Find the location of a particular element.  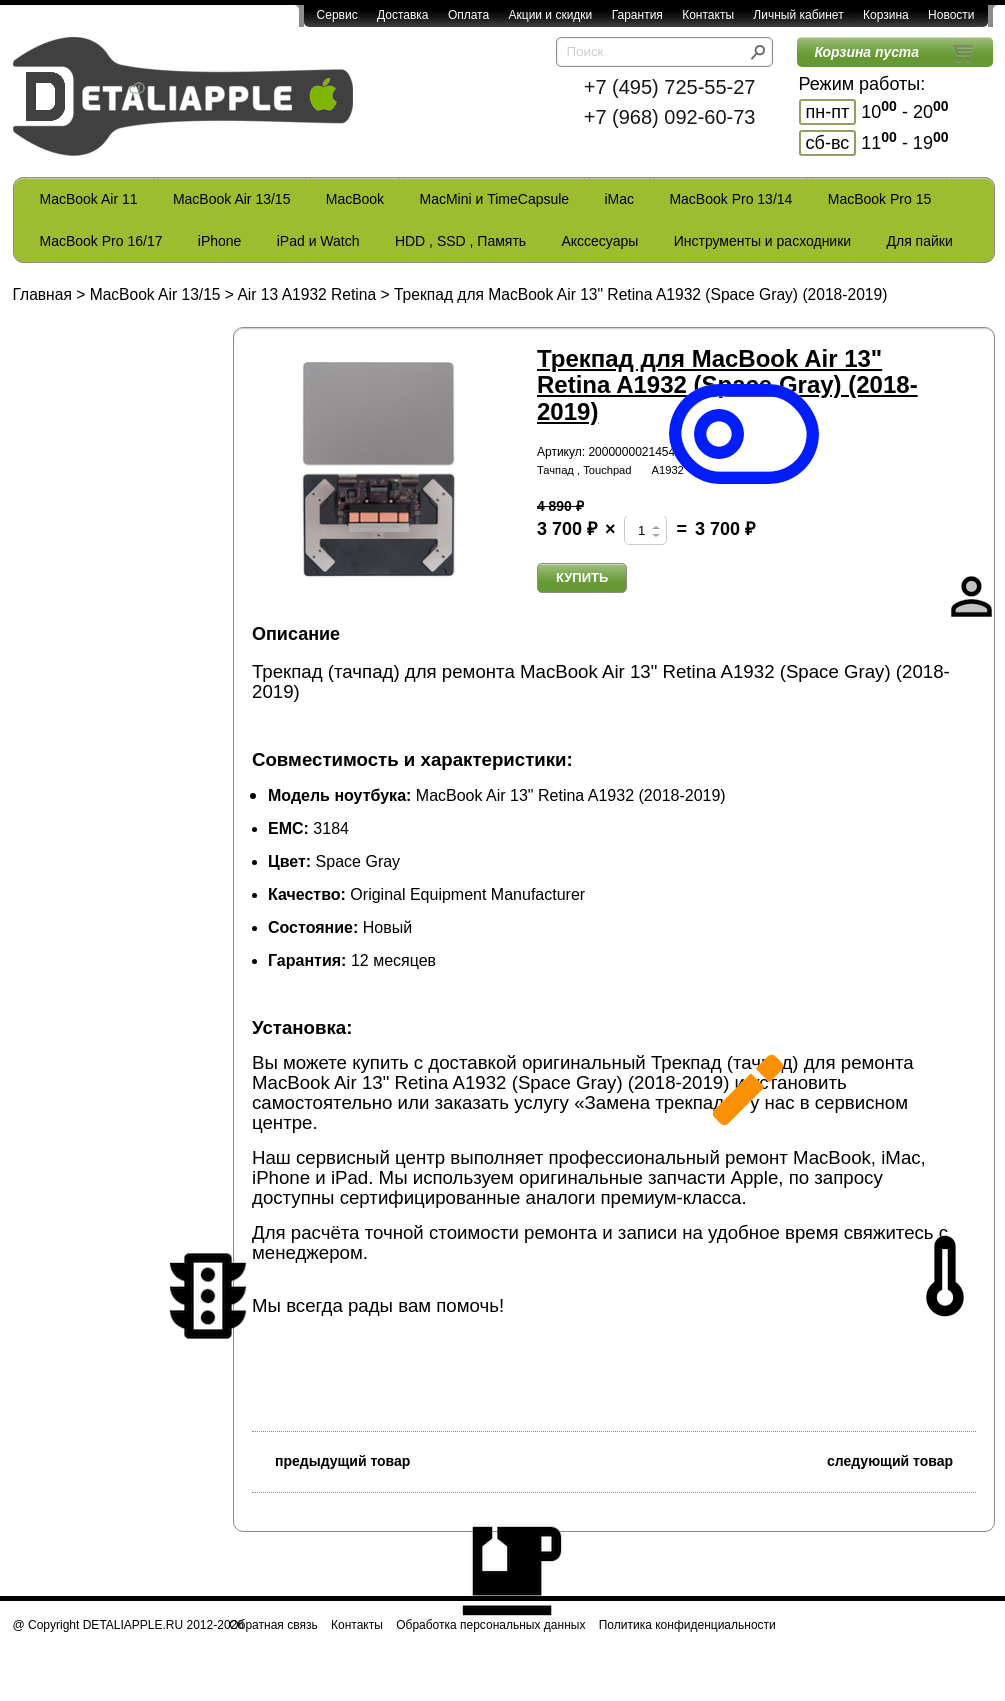

view current temperature is located at coordinates (945, 1276).